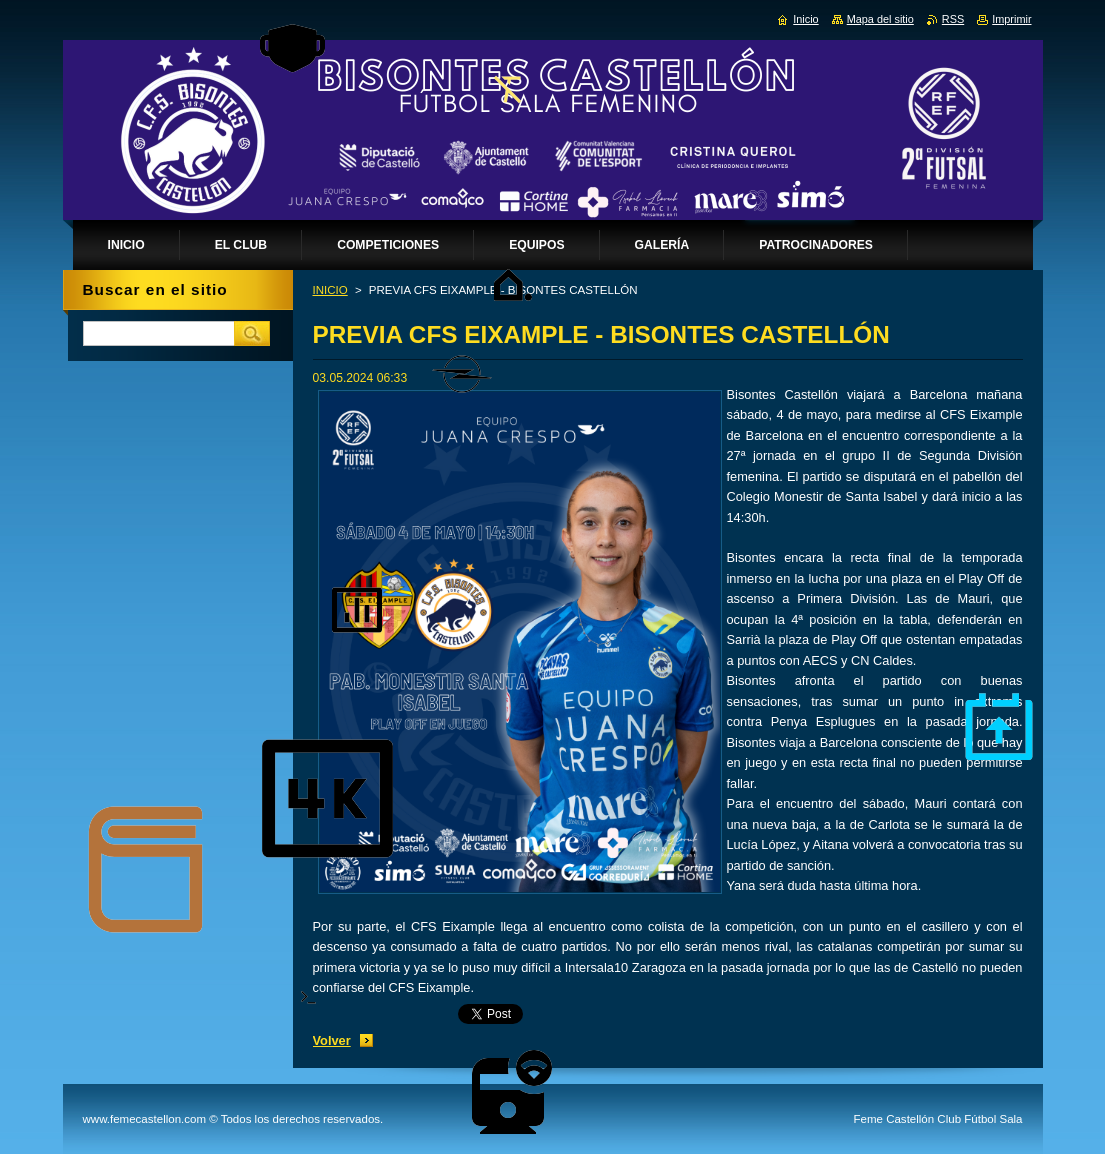  Describe the element at coordinates (462, 374) in the screenshot. I see `opel brand logo` at that location.